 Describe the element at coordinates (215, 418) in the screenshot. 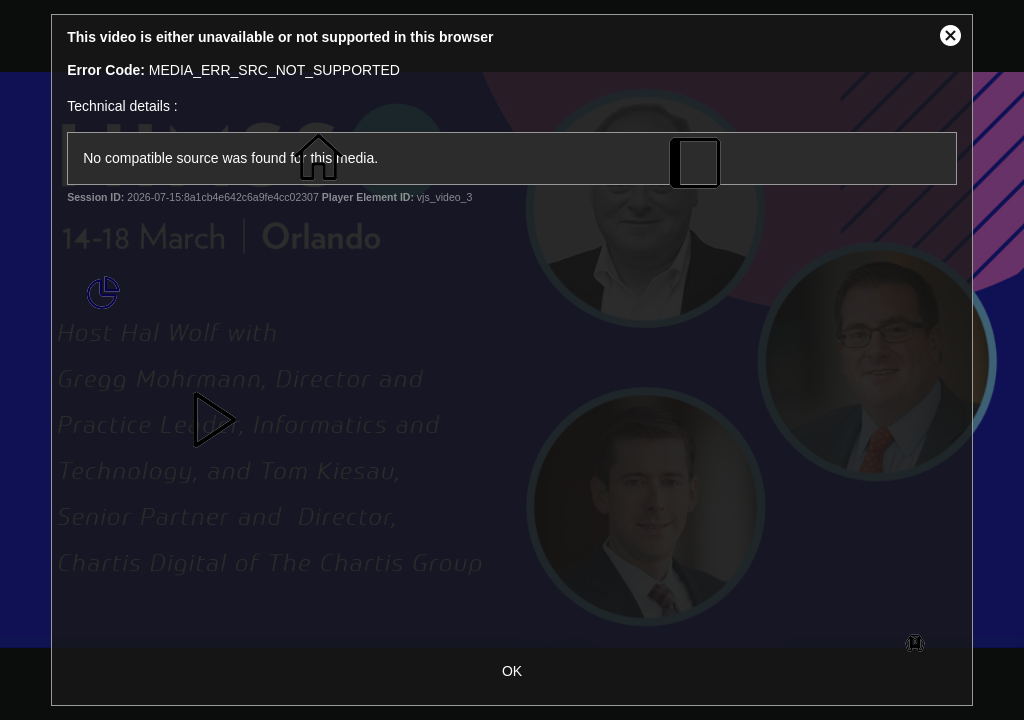

I see `start or resume playback` at that location.